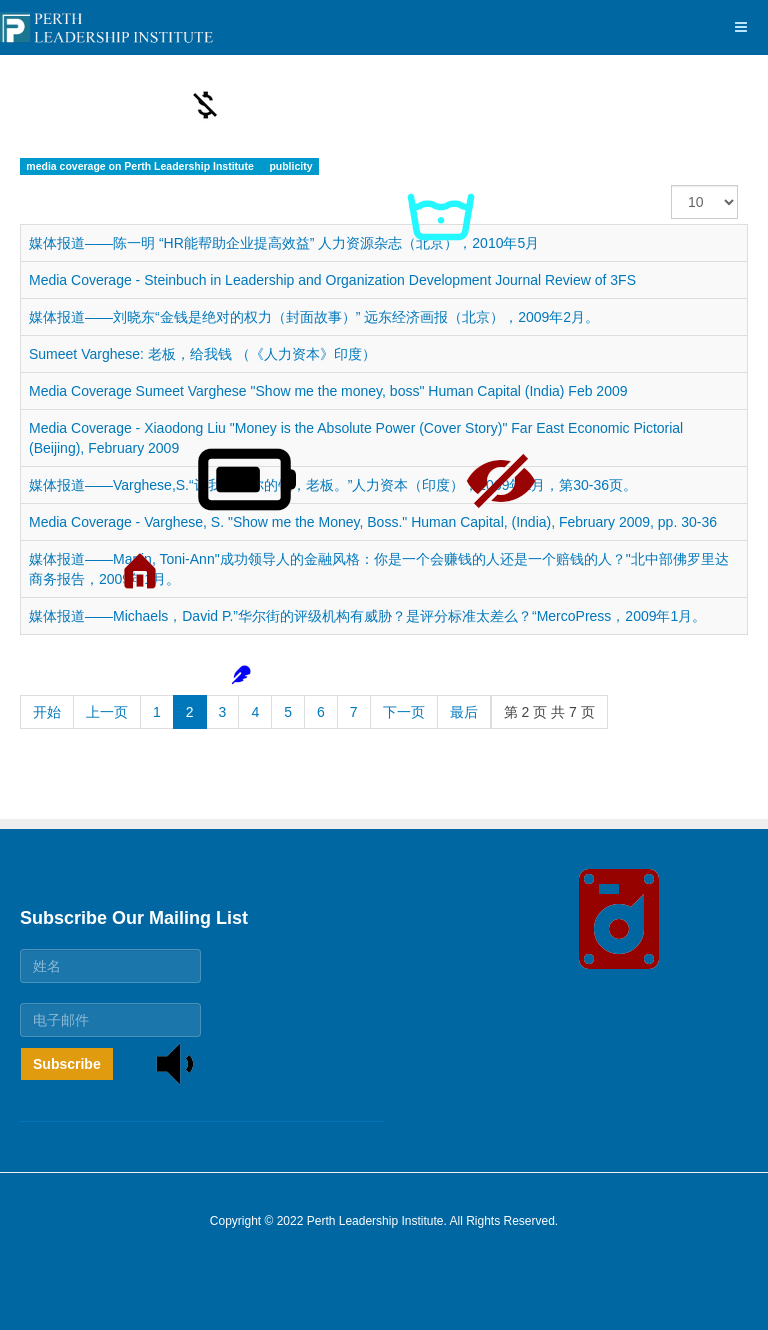 The image size is (768, 1330). Describe the element at coordinates (244, 479) in the screenshot. I see `indicates battery level at 75%` at that location.